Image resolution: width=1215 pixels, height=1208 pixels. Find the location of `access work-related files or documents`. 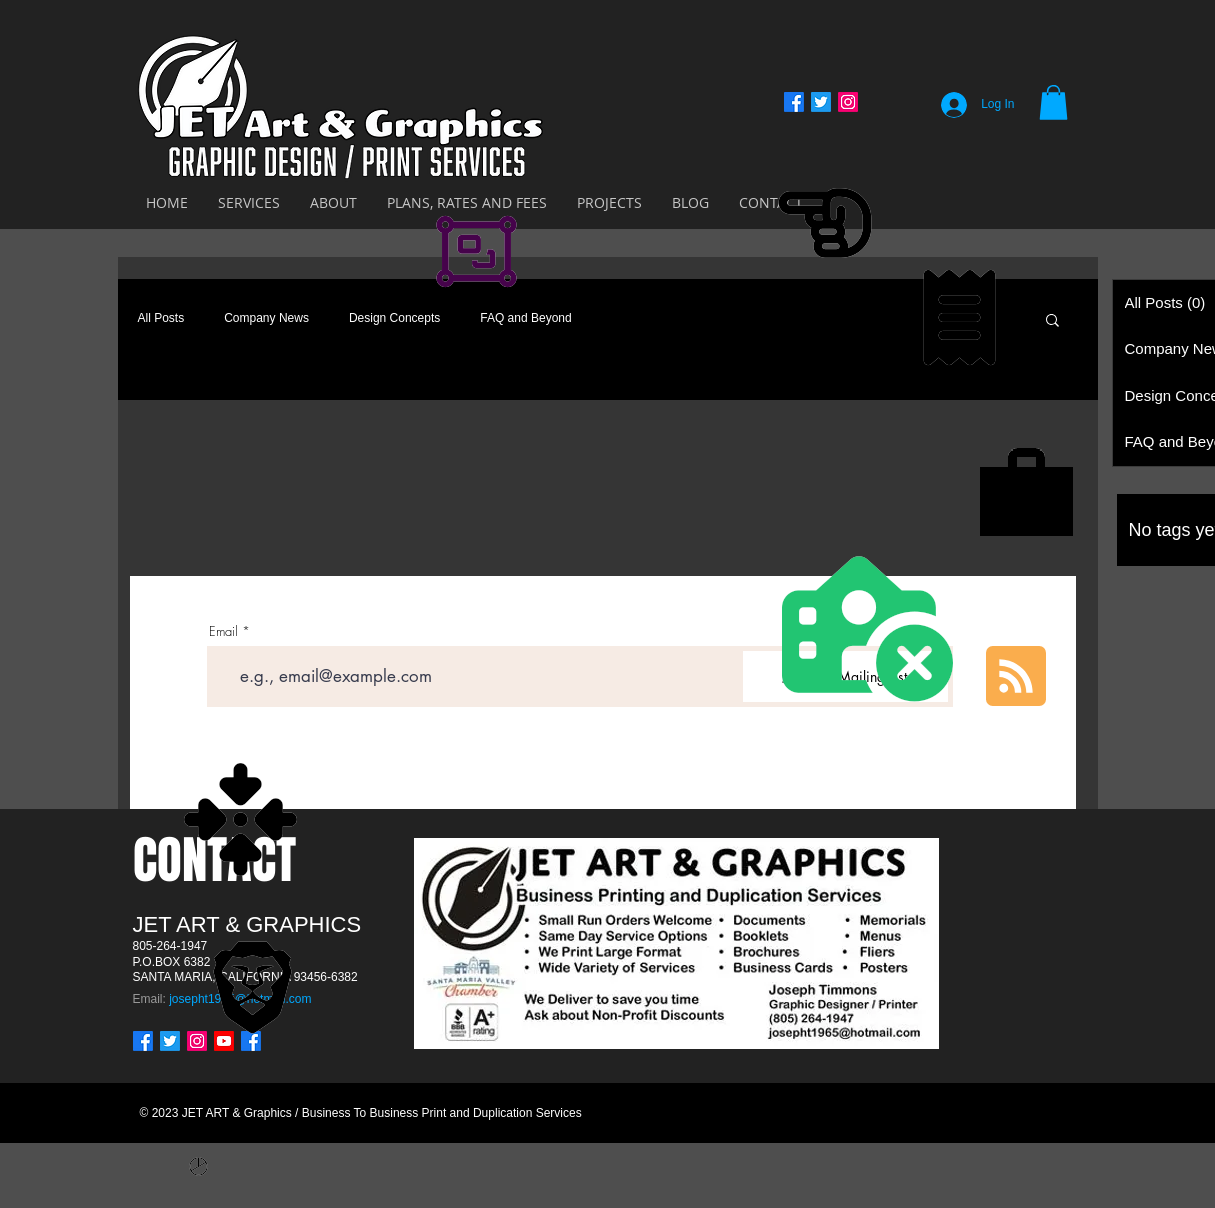

access work-related files or documents is located at coordinates (1026, 494).